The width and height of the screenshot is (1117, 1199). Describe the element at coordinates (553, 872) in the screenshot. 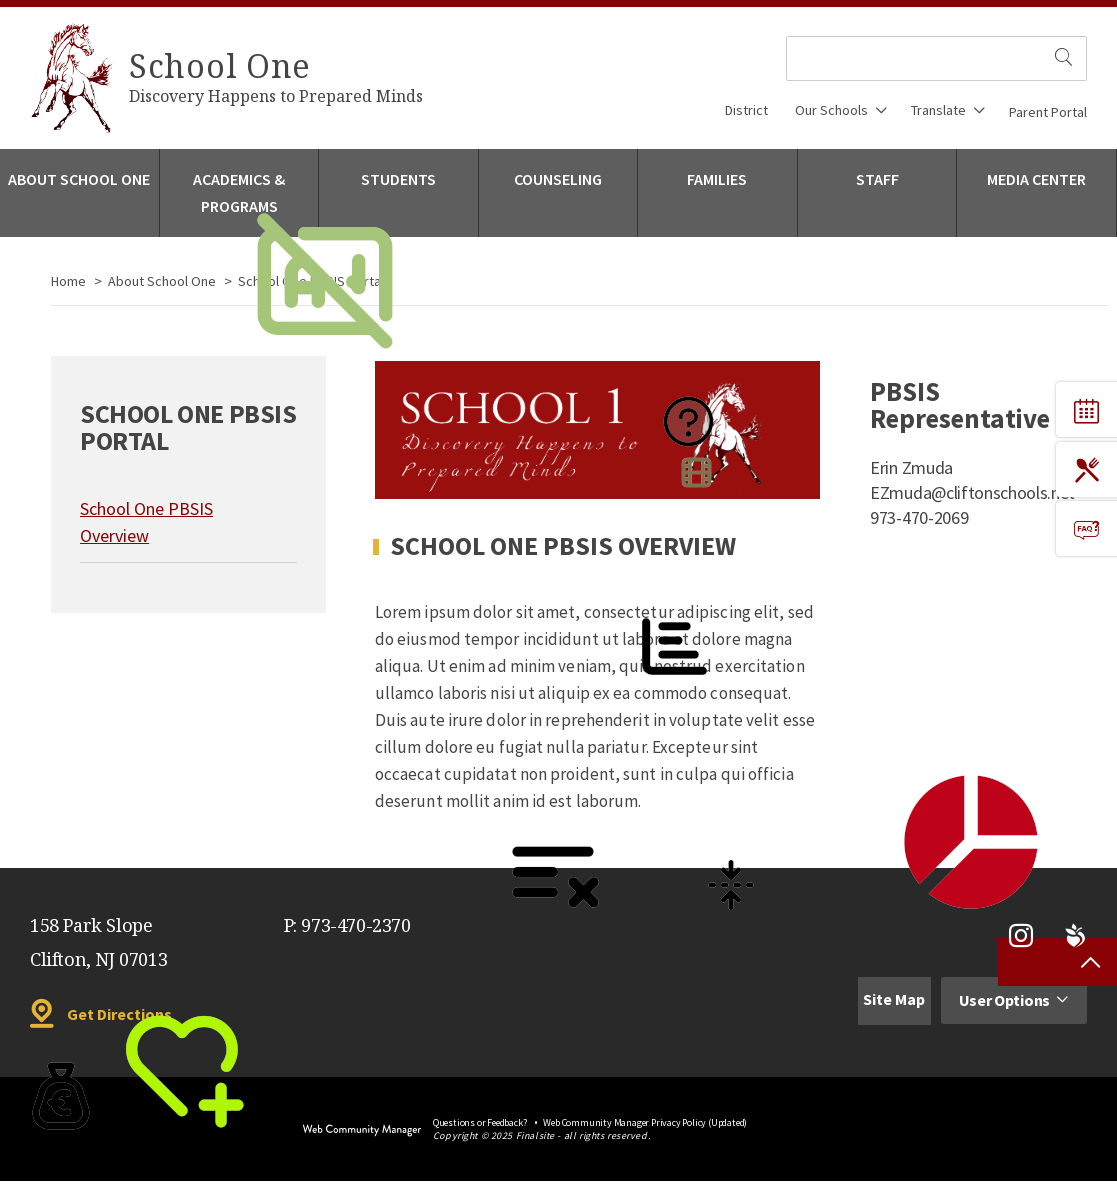

I see `remove a playlist` at that location.